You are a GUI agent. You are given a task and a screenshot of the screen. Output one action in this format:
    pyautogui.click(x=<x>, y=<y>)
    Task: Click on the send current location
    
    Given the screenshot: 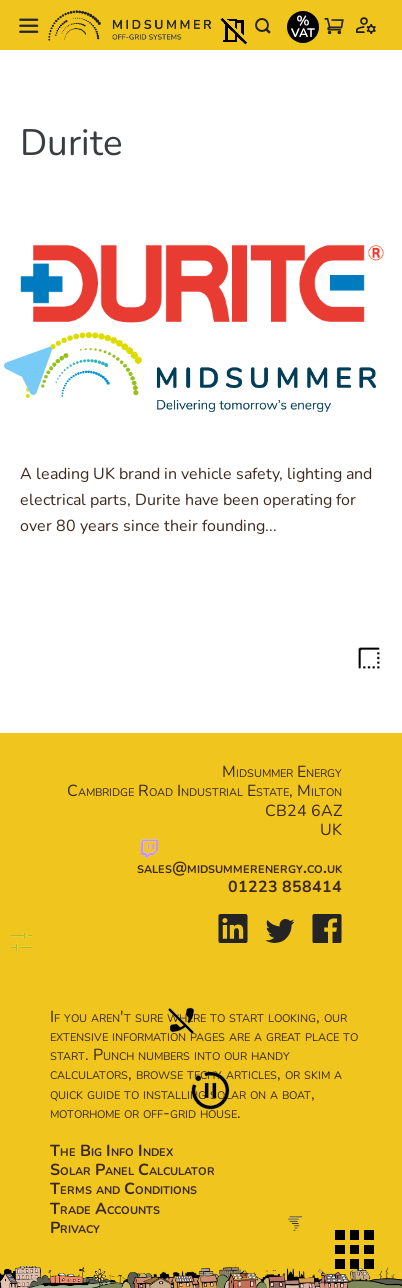 What is the action you would take?
    pyautogui.click(x=28, y=370)
    